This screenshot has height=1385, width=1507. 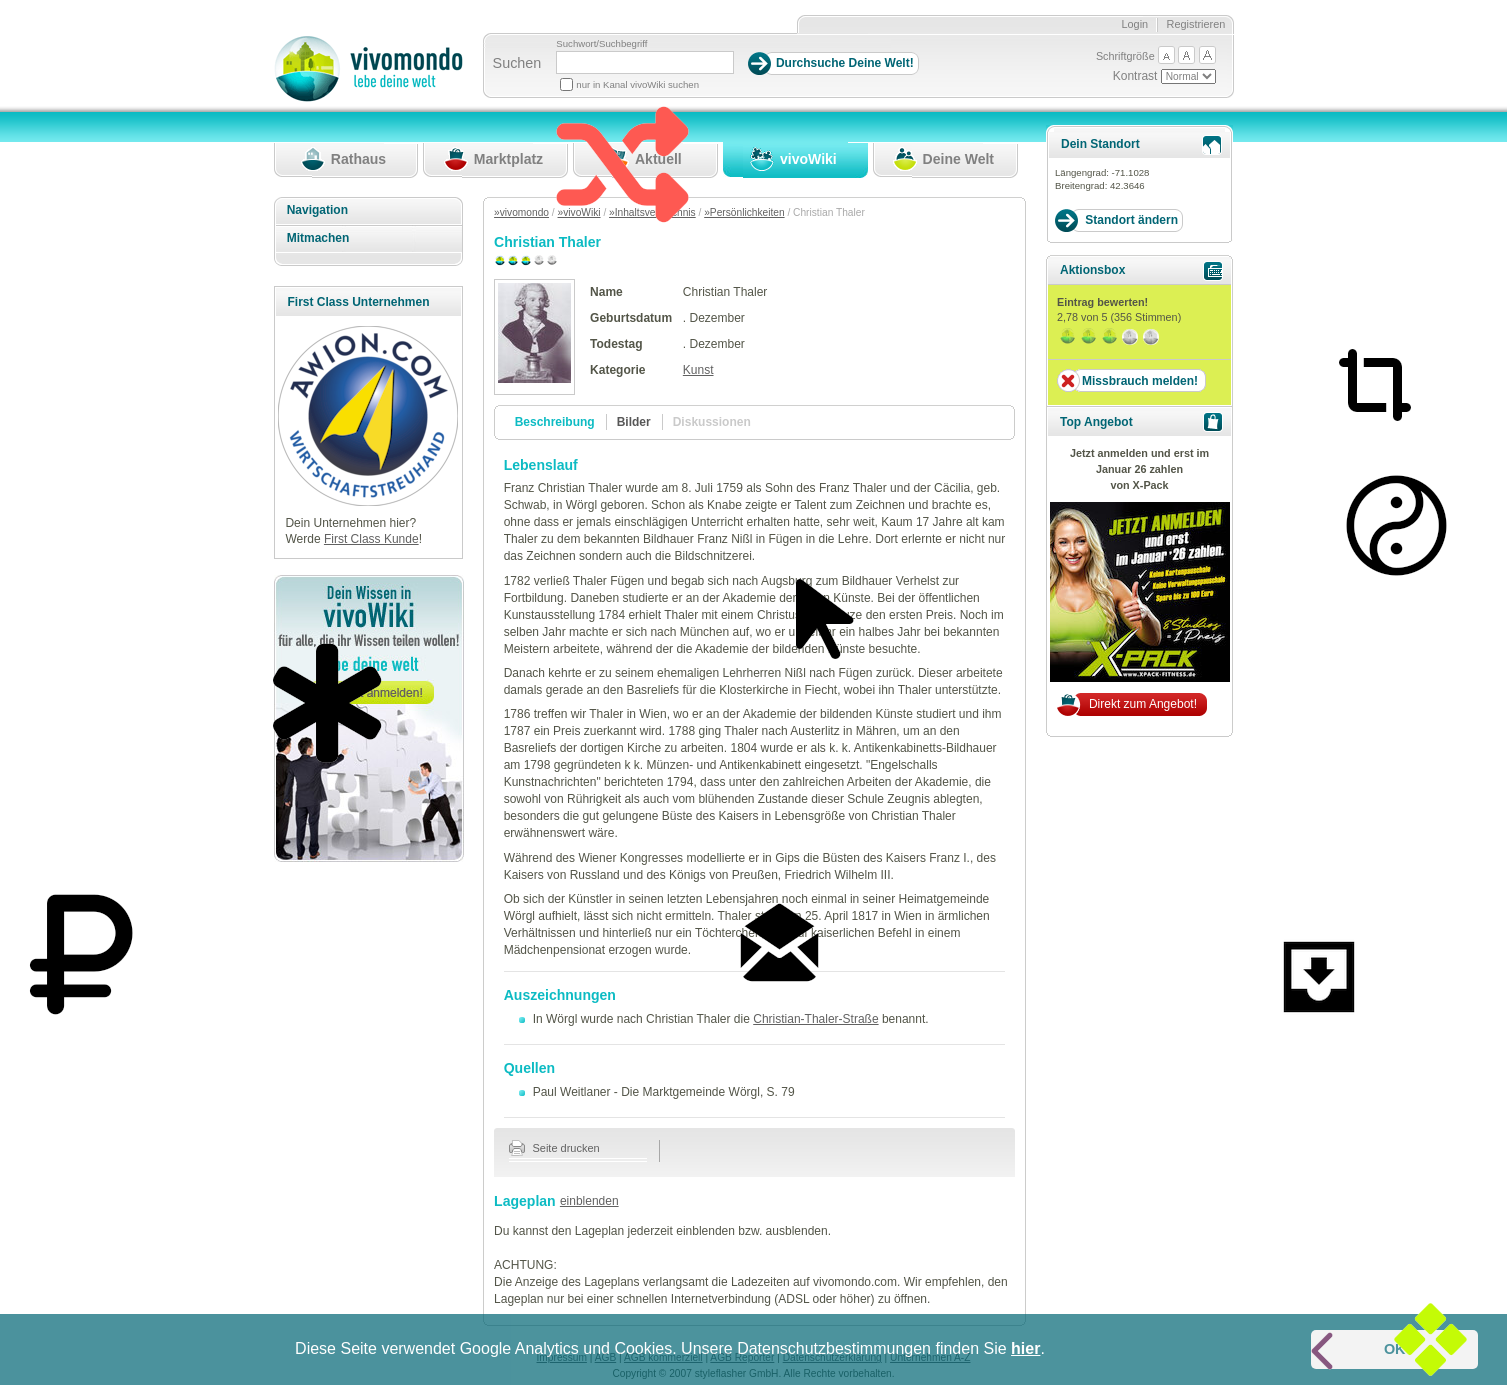 I want to click on shuffle or randomize content, so click(x=622, y=164).